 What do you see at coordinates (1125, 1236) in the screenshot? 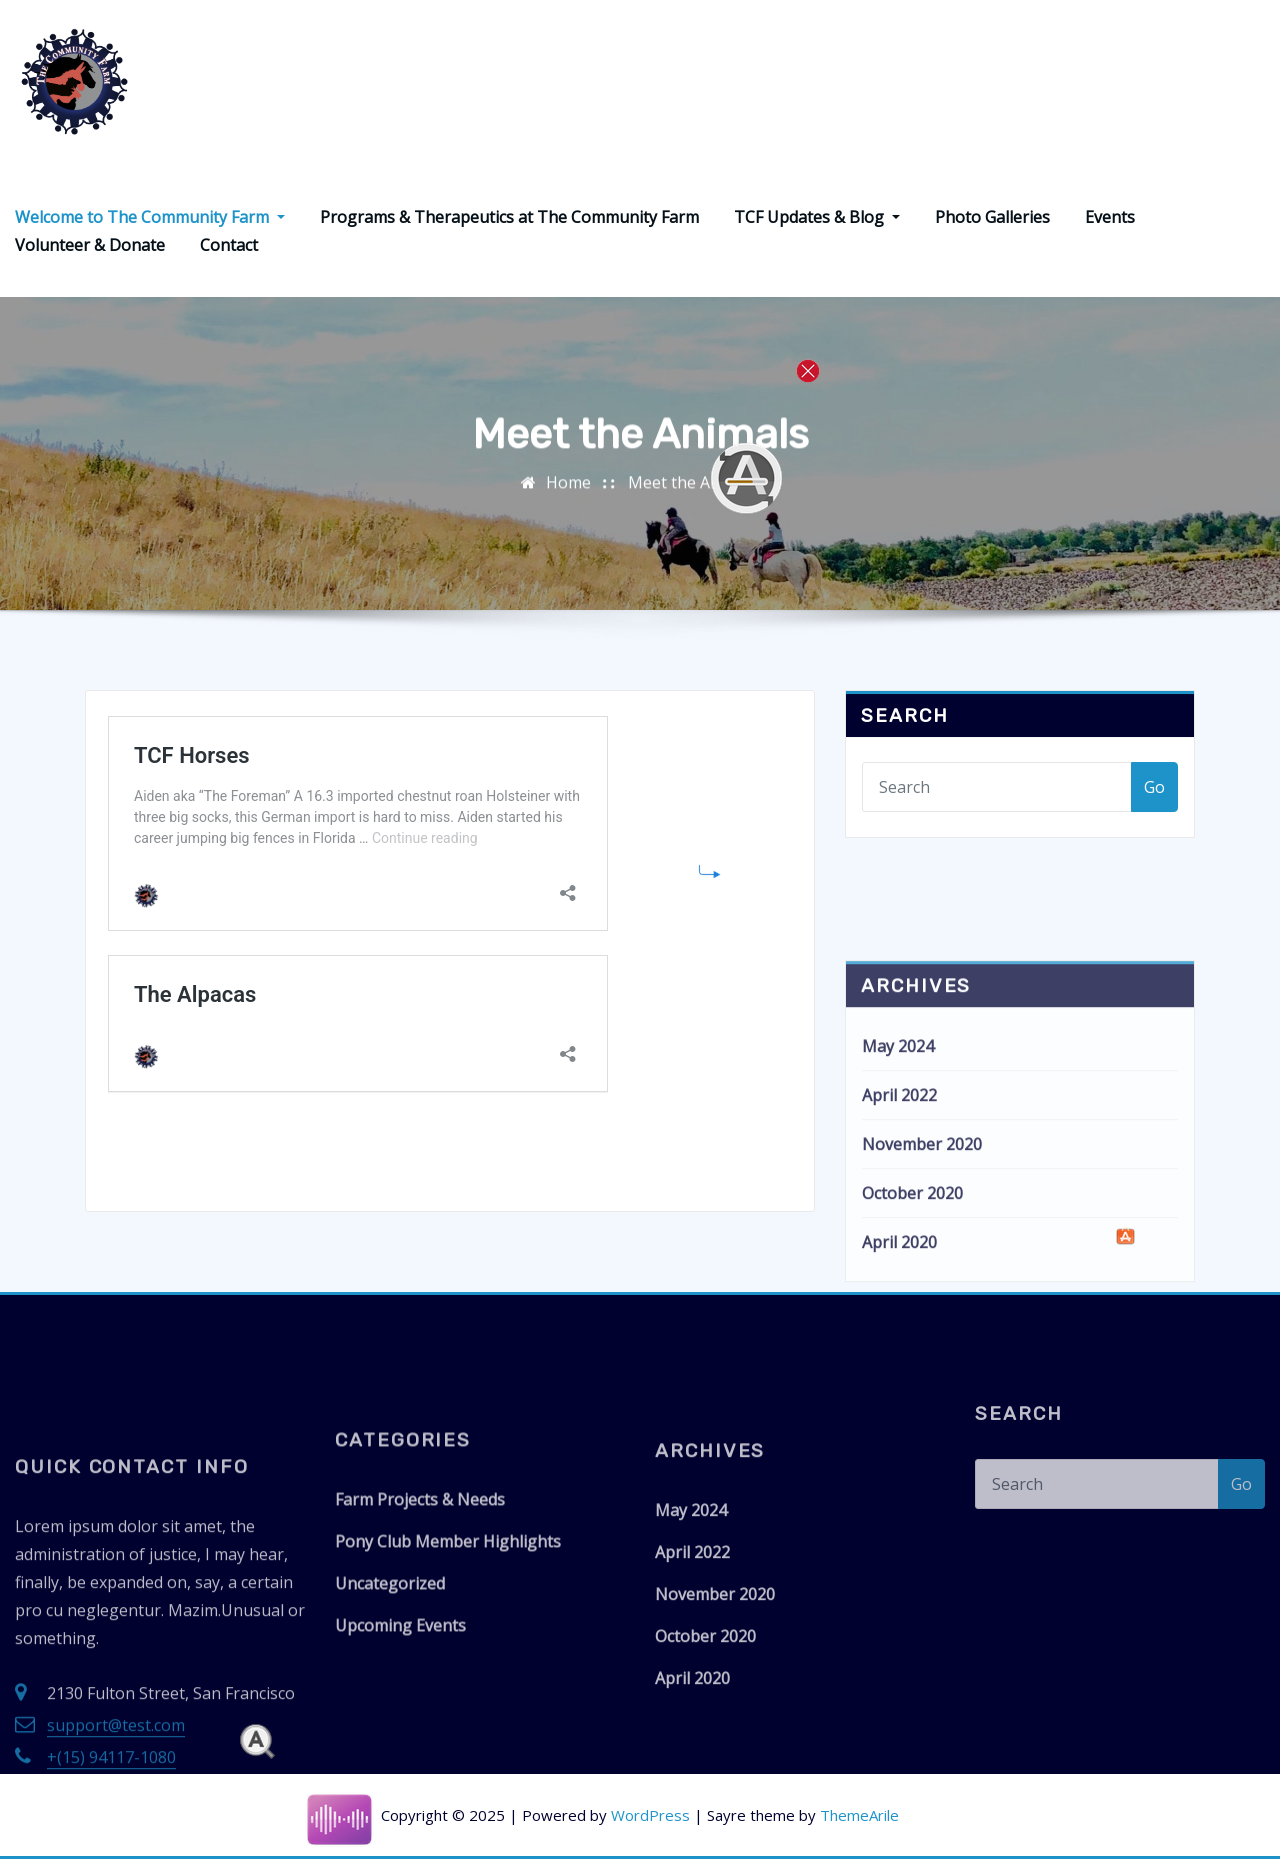
I see `open ubuntu software center` at bounding box center [1125, 1236].